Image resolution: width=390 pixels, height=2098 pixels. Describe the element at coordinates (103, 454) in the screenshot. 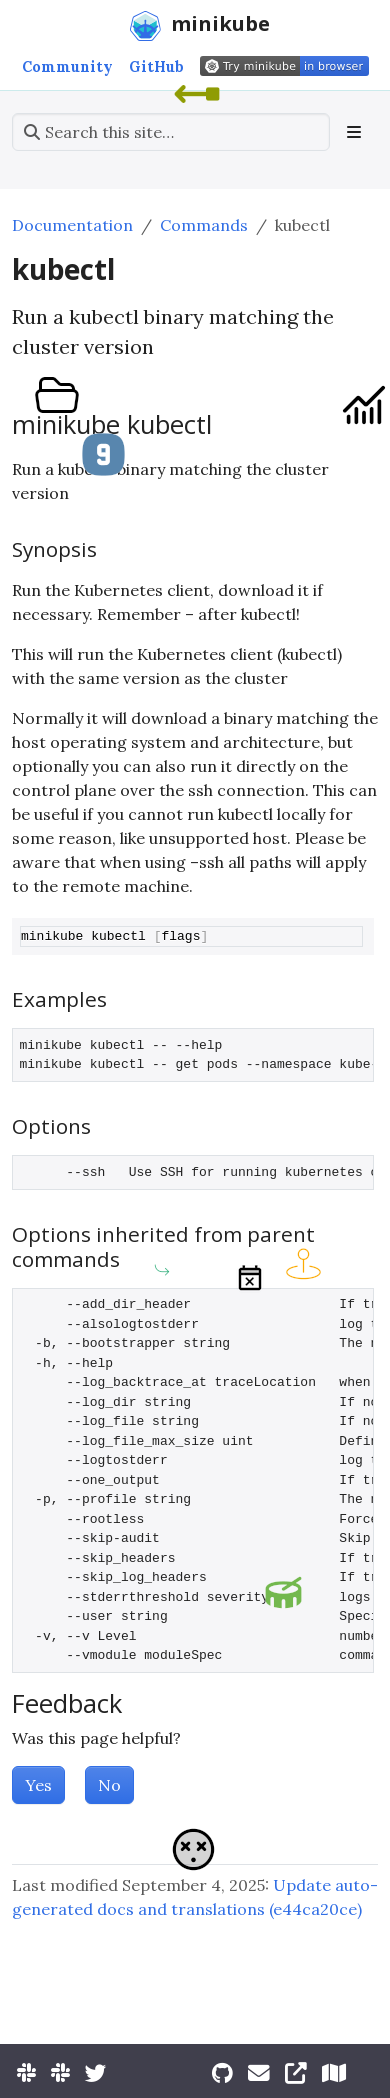

I see `indicates item number 9 in a list or sequence` at that location.